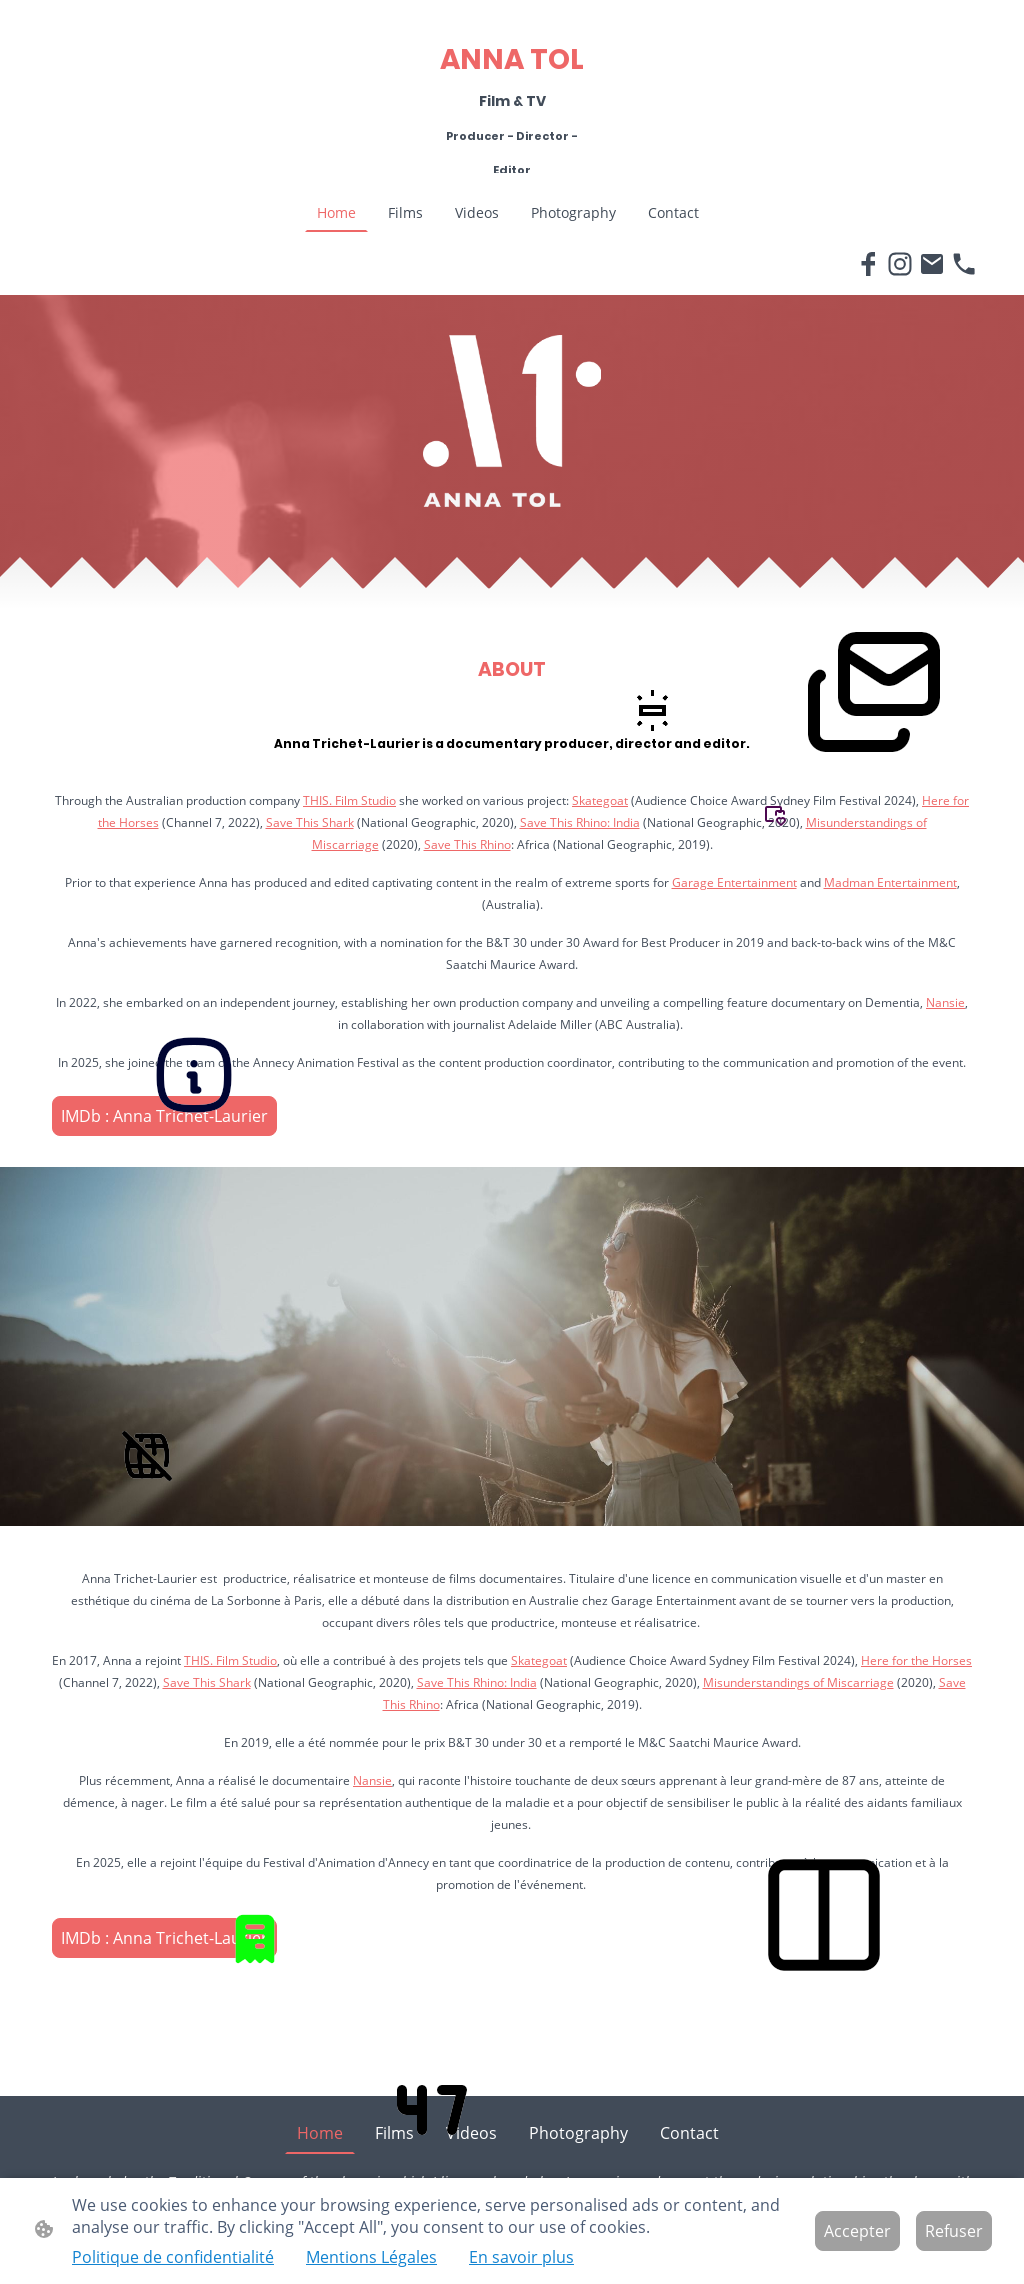 Image resolution: width=1024 pixels, height=2284 pixels. Describe the element at coordinates (874, 692) in the screenshot. I see `view all emails in inbox` at that location.